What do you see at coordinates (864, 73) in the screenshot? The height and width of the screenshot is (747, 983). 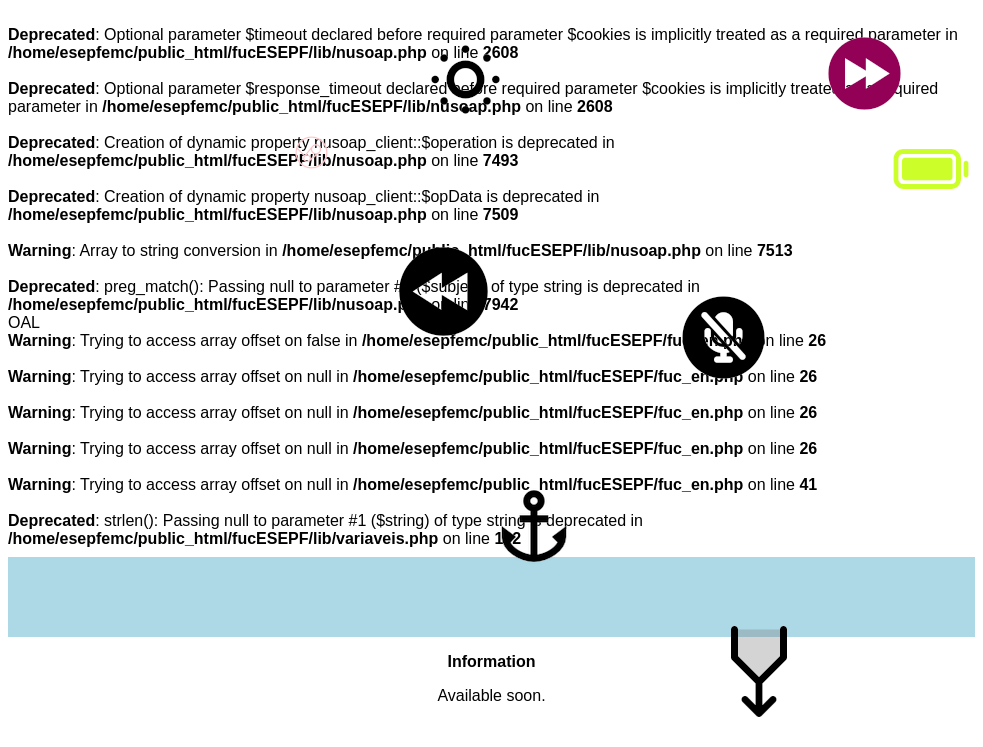 I see `skip to the next track` at bounding box center [864, 73].